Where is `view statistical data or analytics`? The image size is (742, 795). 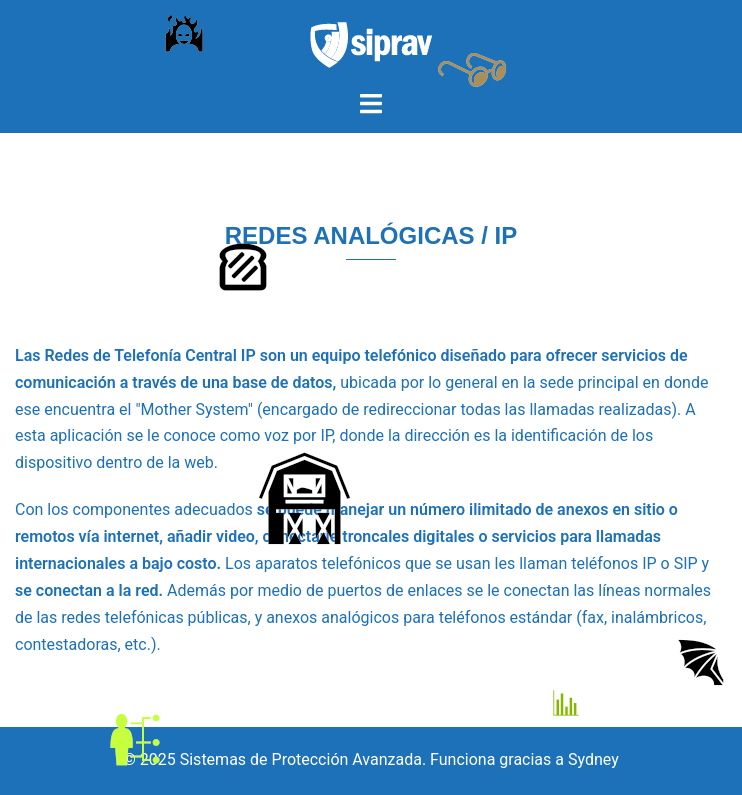 view statistical data or analytics is located at coordinates (566, 703).